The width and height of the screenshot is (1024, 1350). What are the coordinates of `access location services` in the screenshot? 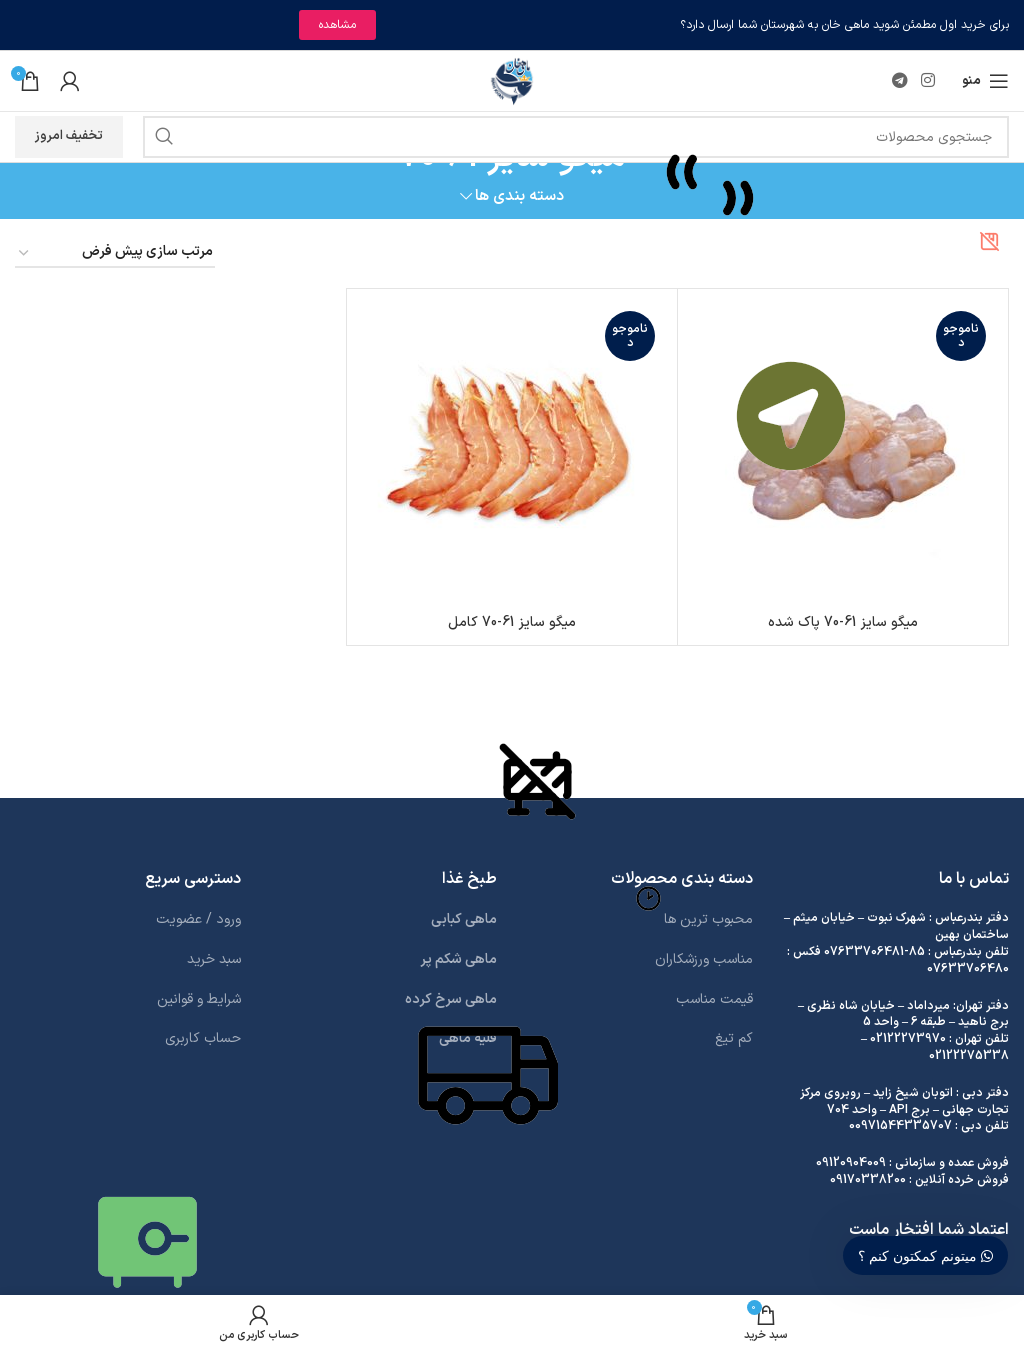 It's located at (791, 416).